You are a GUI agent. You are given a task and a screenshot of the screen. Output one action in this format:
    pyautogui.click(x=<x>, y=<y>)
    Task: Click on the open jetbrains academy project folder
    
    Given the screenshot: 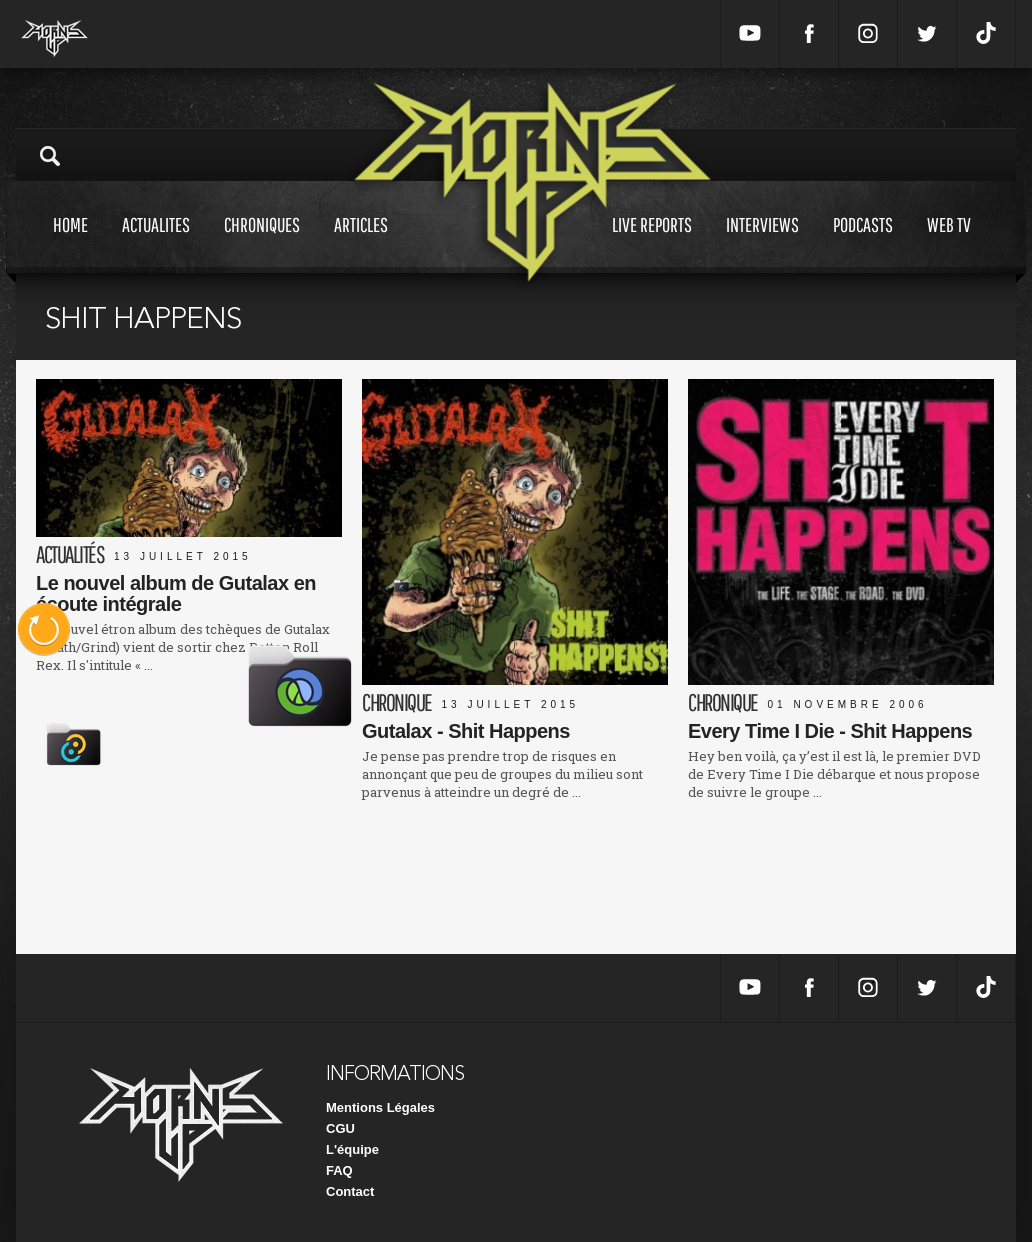 What is the action you would take?
    pyautogui.click(x=401, y=586)
    